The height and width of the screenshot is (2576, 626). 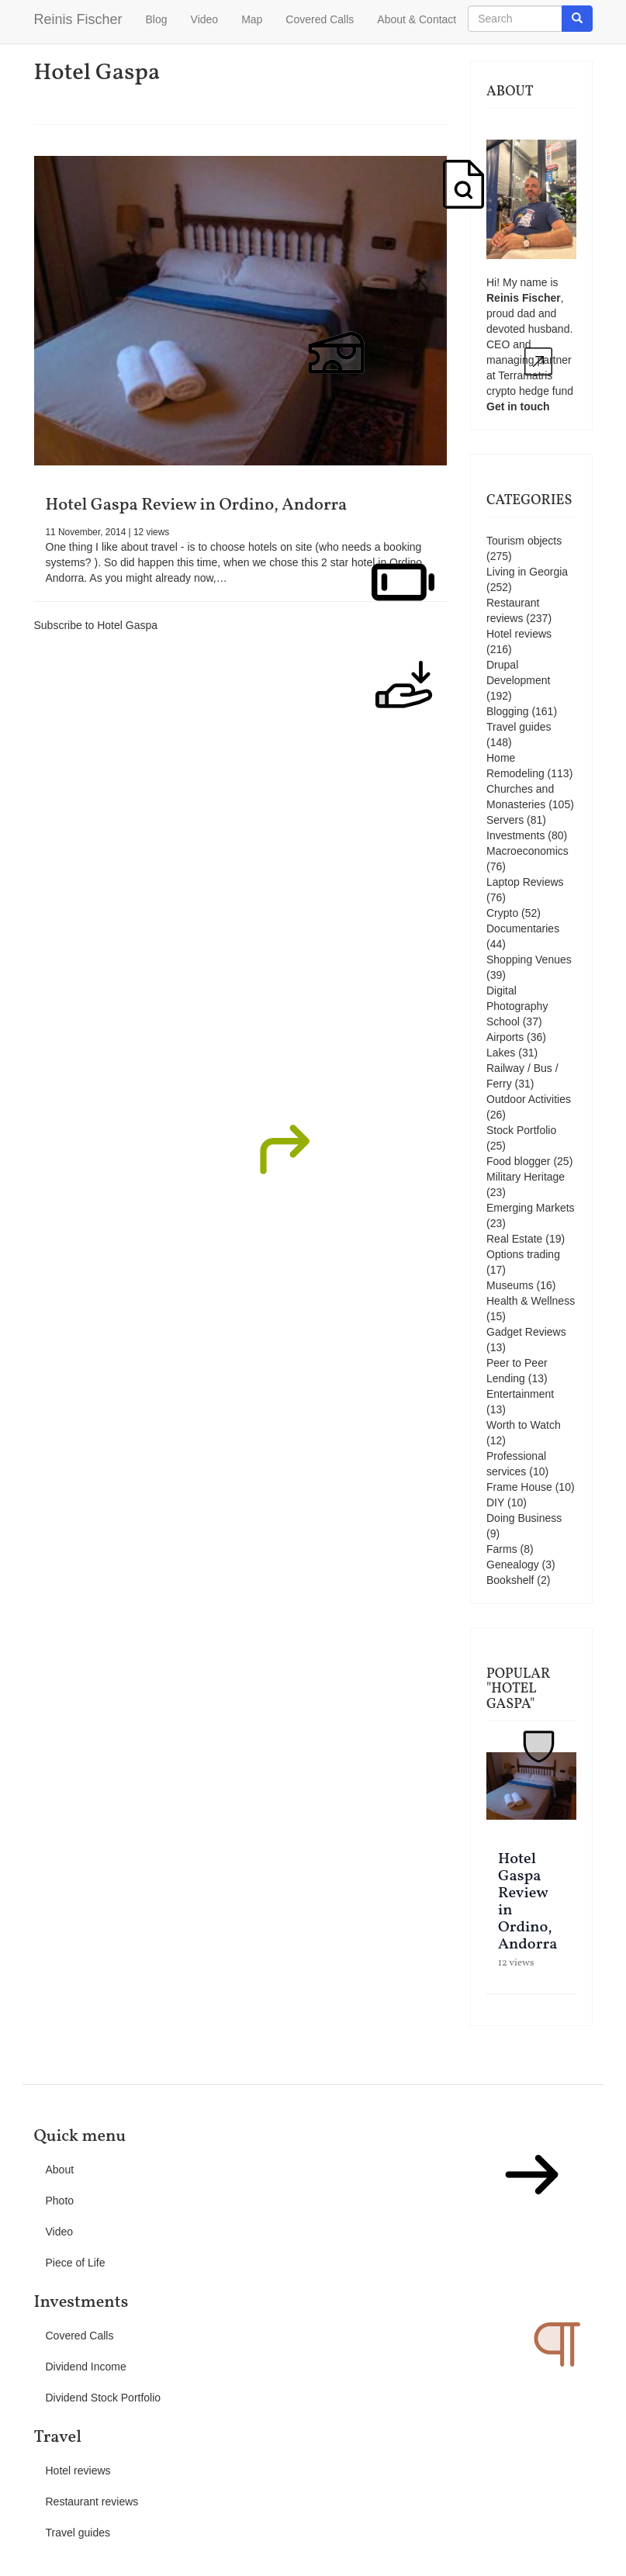 What do you see at coordinates (403, 582) in the screenshot?
I see `indicates low battery level` at bounding box center [403, 582].